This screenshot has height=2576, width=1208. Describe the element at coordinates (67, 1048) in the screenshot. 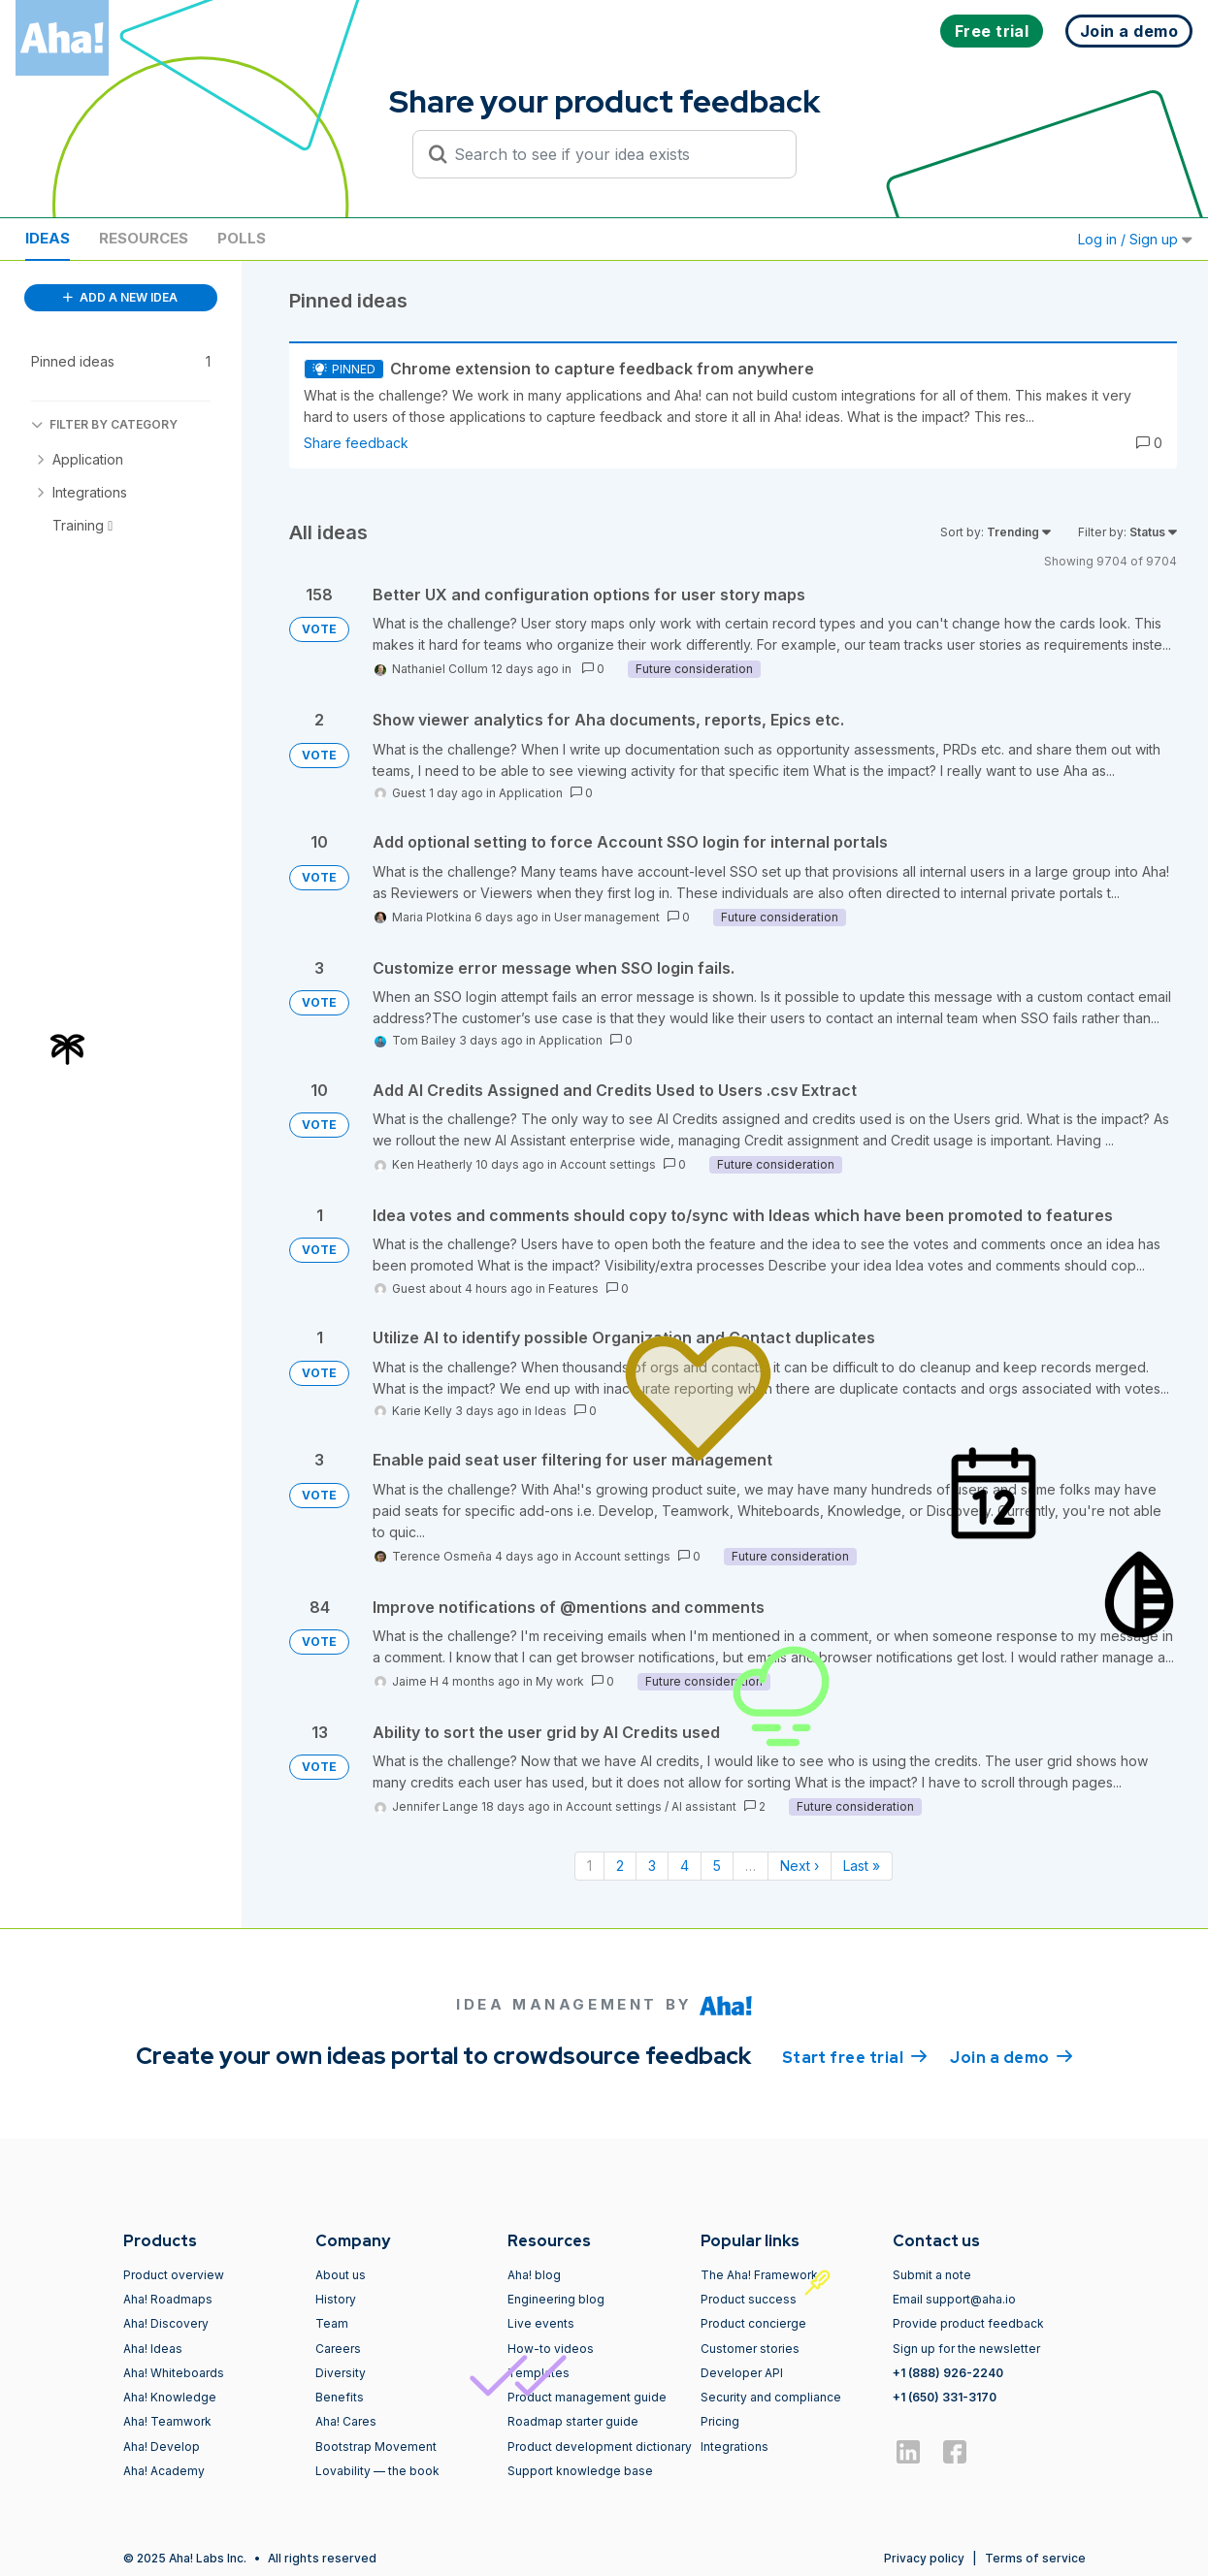

I see `indicates a tropical or vacation-related category` at that location.